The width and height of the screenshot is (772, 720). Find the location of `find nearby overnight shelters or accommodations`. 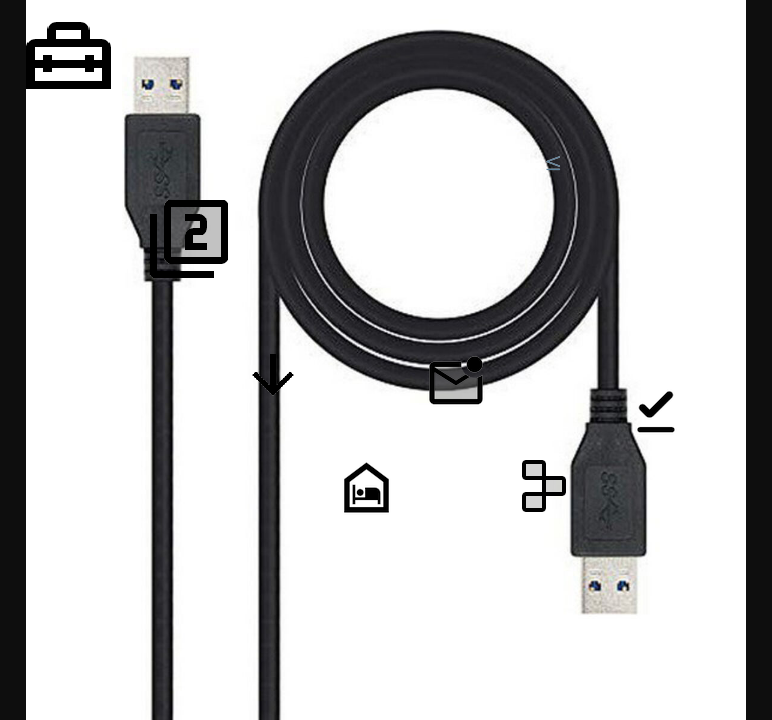

find nearby overnight shelters or accommodations is located at coordinates (366, 487).